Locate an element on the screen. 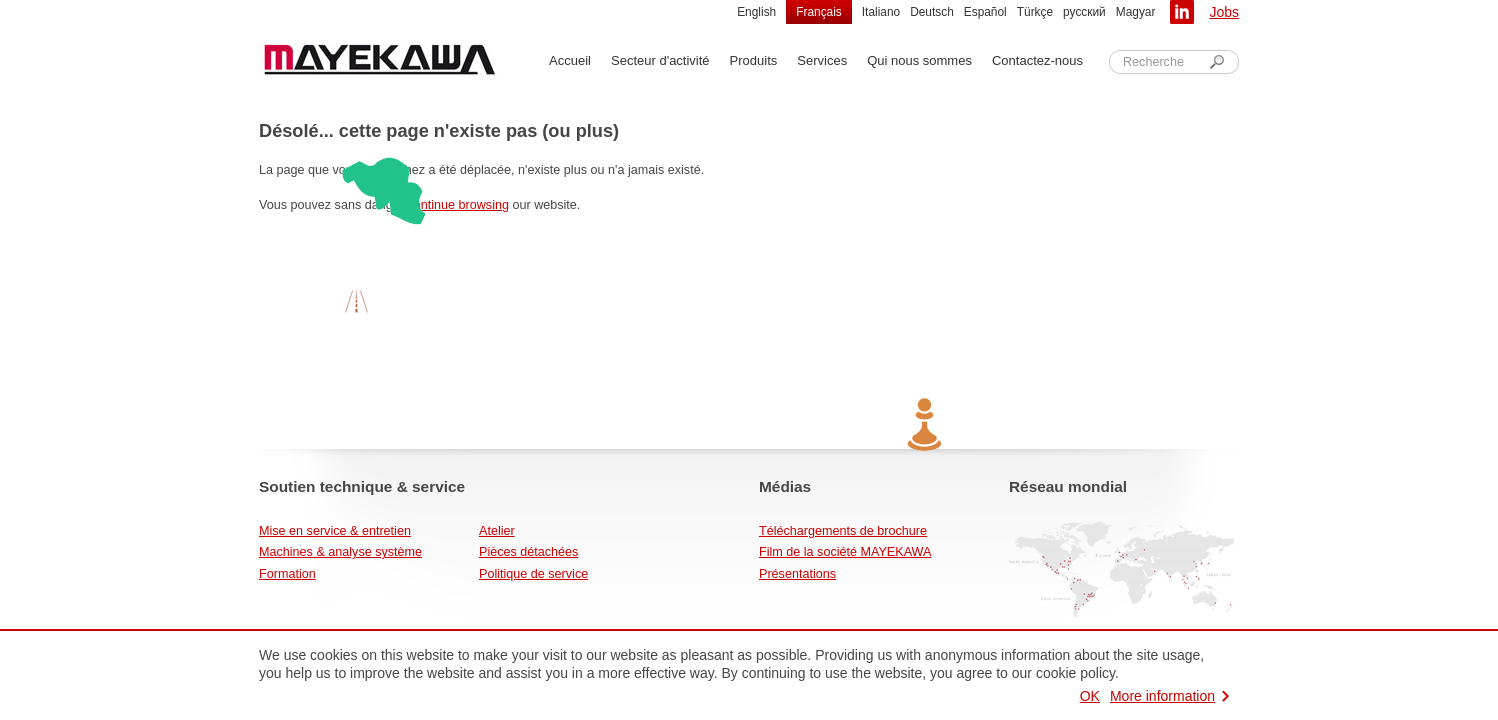  select Belgium as country or region is located at coordinates (384, 191).